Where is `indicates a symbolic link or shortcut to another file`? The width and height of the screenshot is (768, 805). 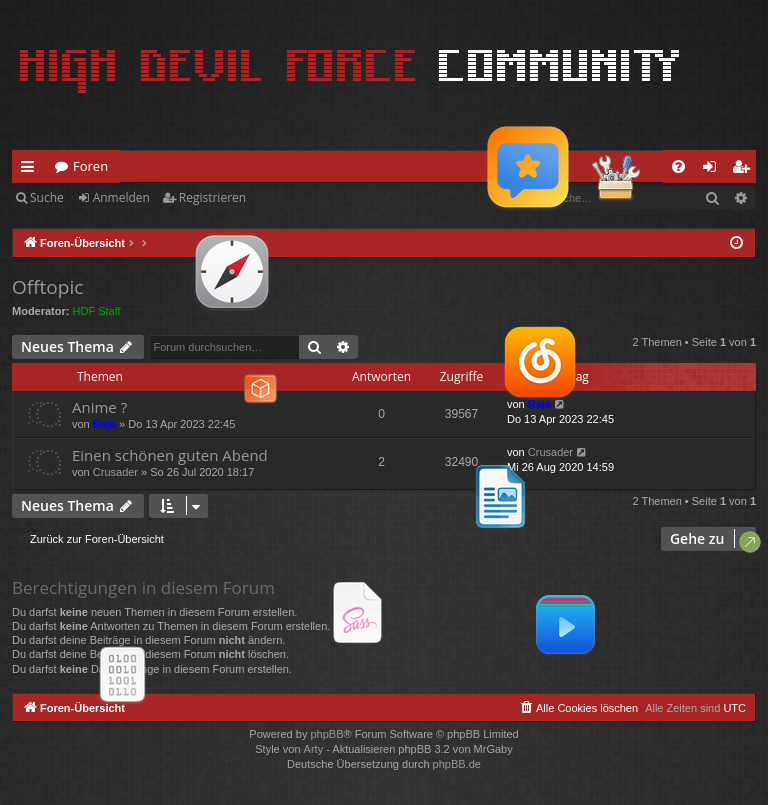
indicates a symbolic link or shortcut to another file is located at coordinates (750, 542).